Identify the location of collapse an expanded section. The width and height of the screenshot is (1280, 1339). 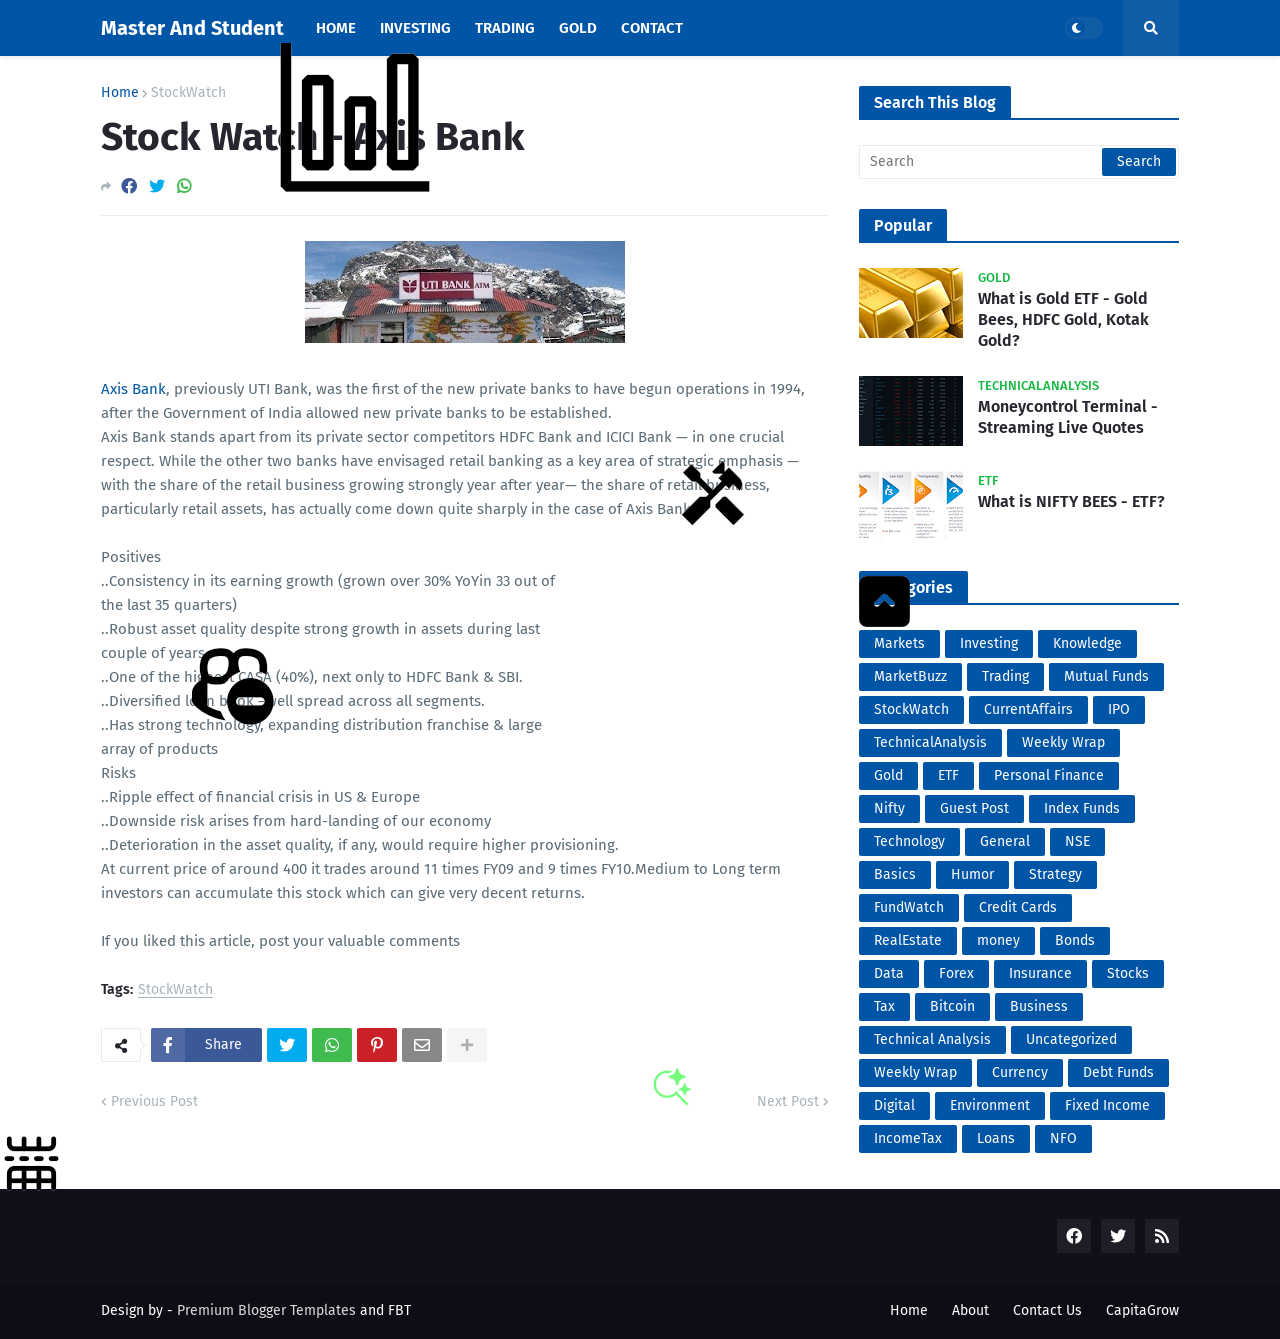
(884, 601).